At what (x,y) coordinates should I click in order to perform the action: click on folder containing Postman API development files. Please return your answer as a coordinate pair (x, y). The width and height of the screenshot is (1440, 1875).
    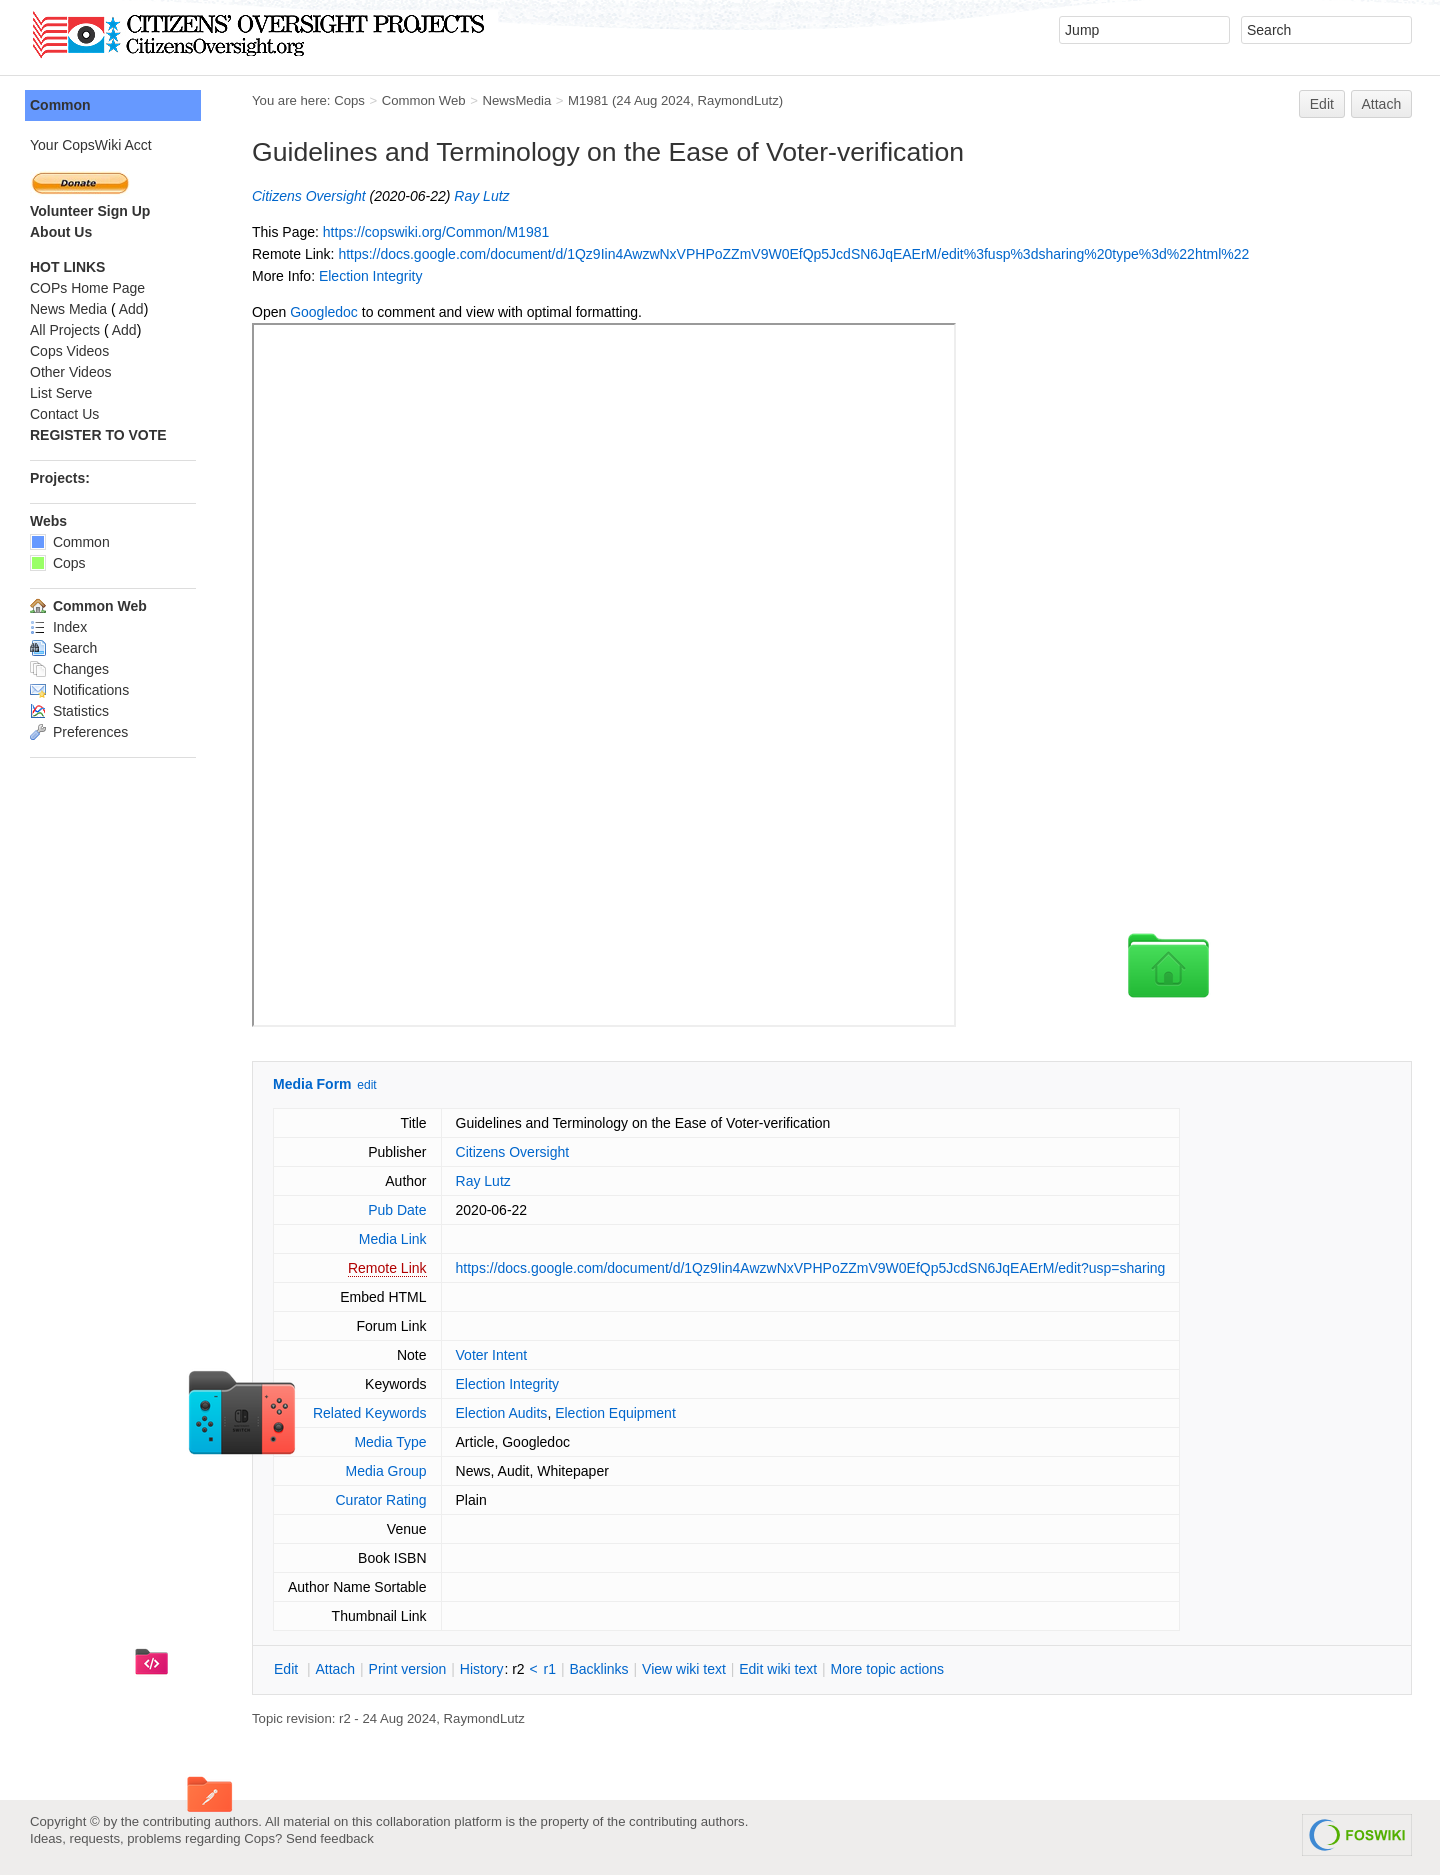
    Looking at the image, I should click on (209, 1795).